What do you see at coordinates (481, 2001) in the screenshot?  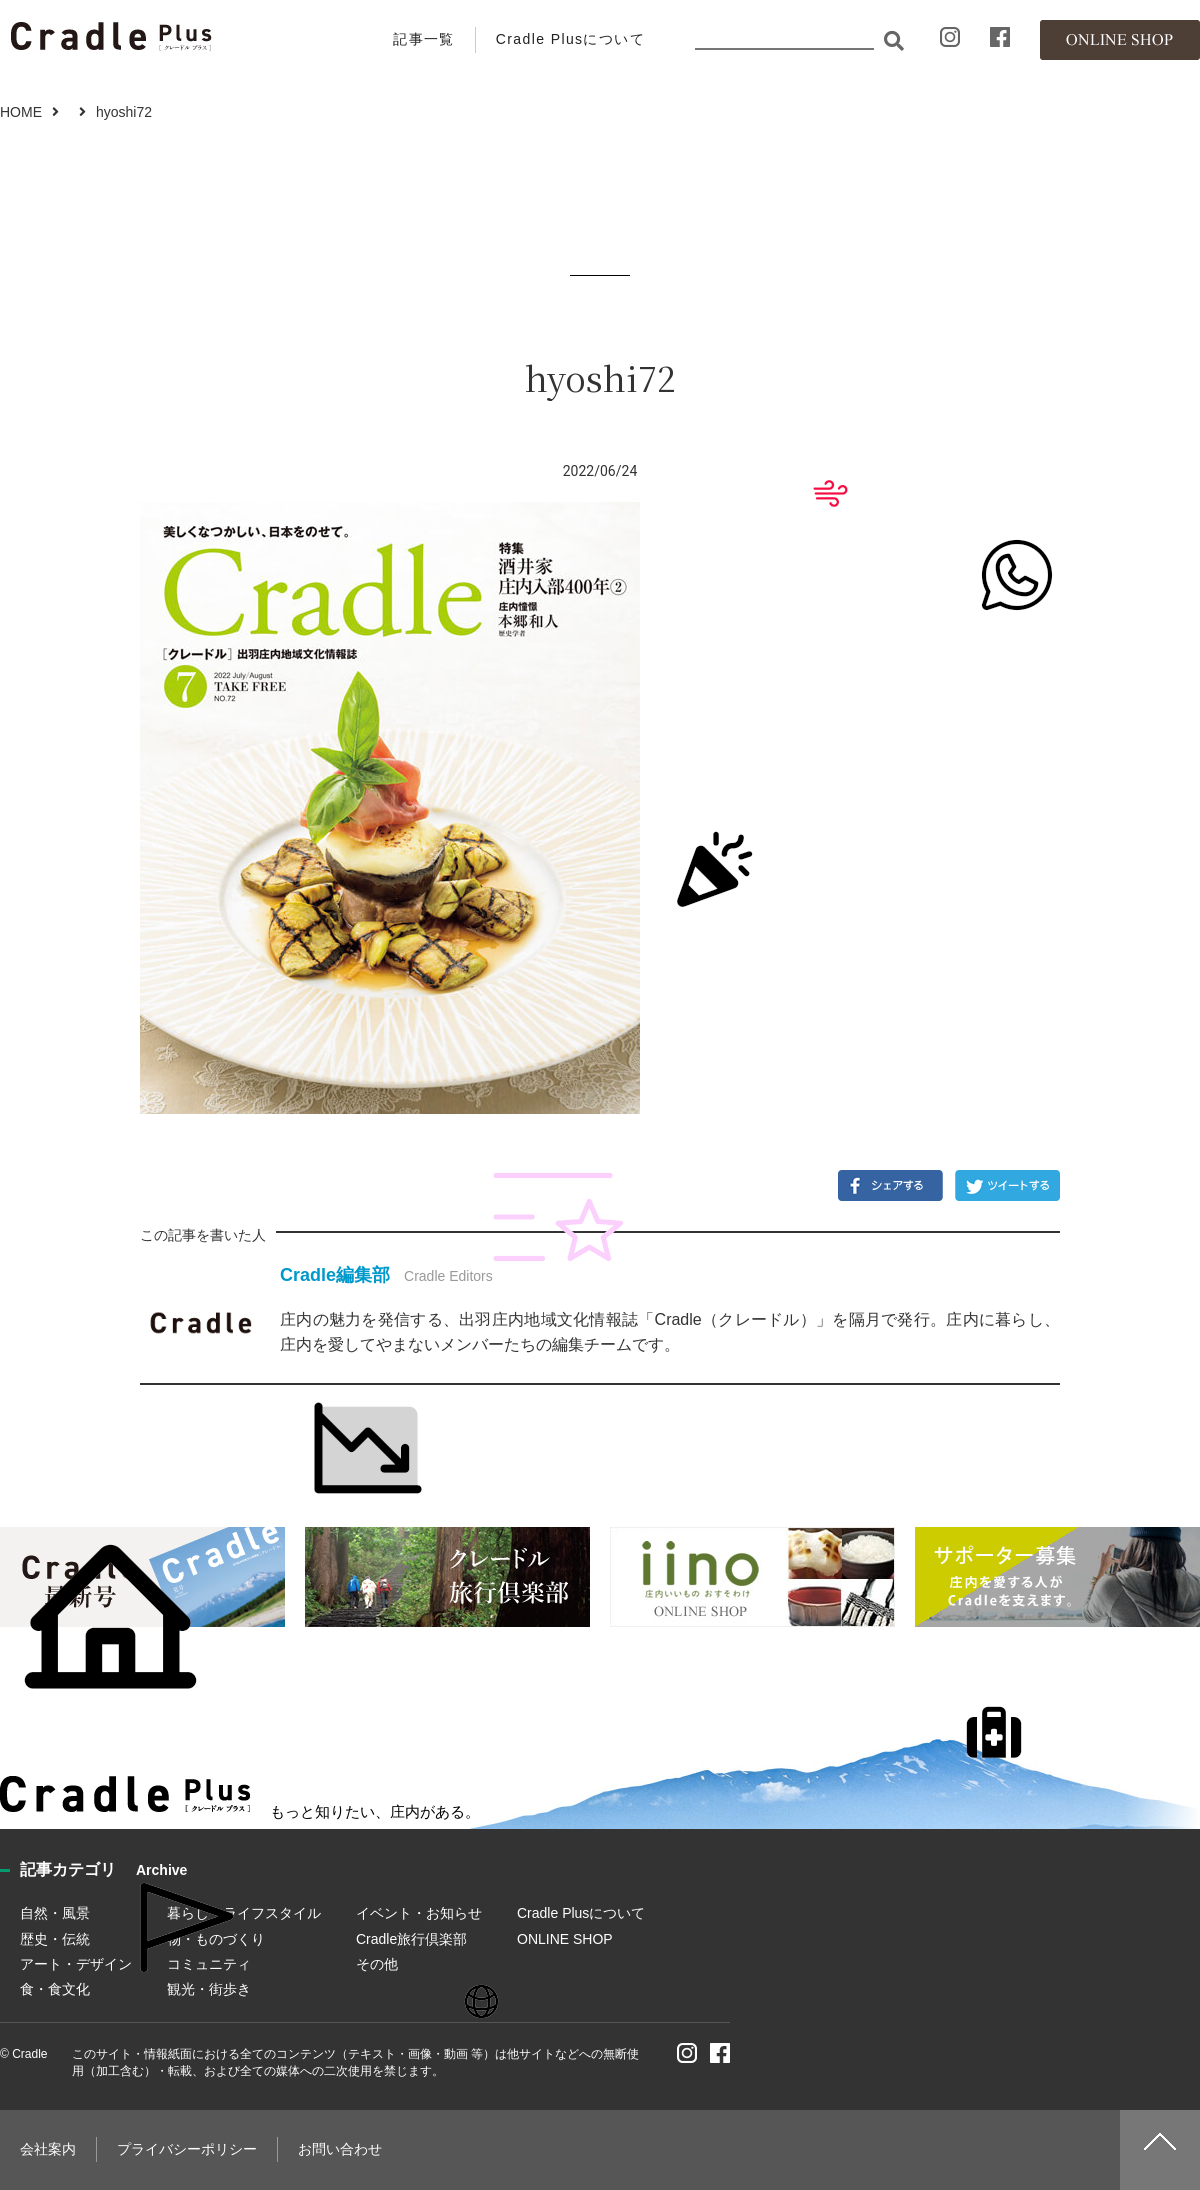 I see `switch to global or international settings` at bounding box center [481, 2001].